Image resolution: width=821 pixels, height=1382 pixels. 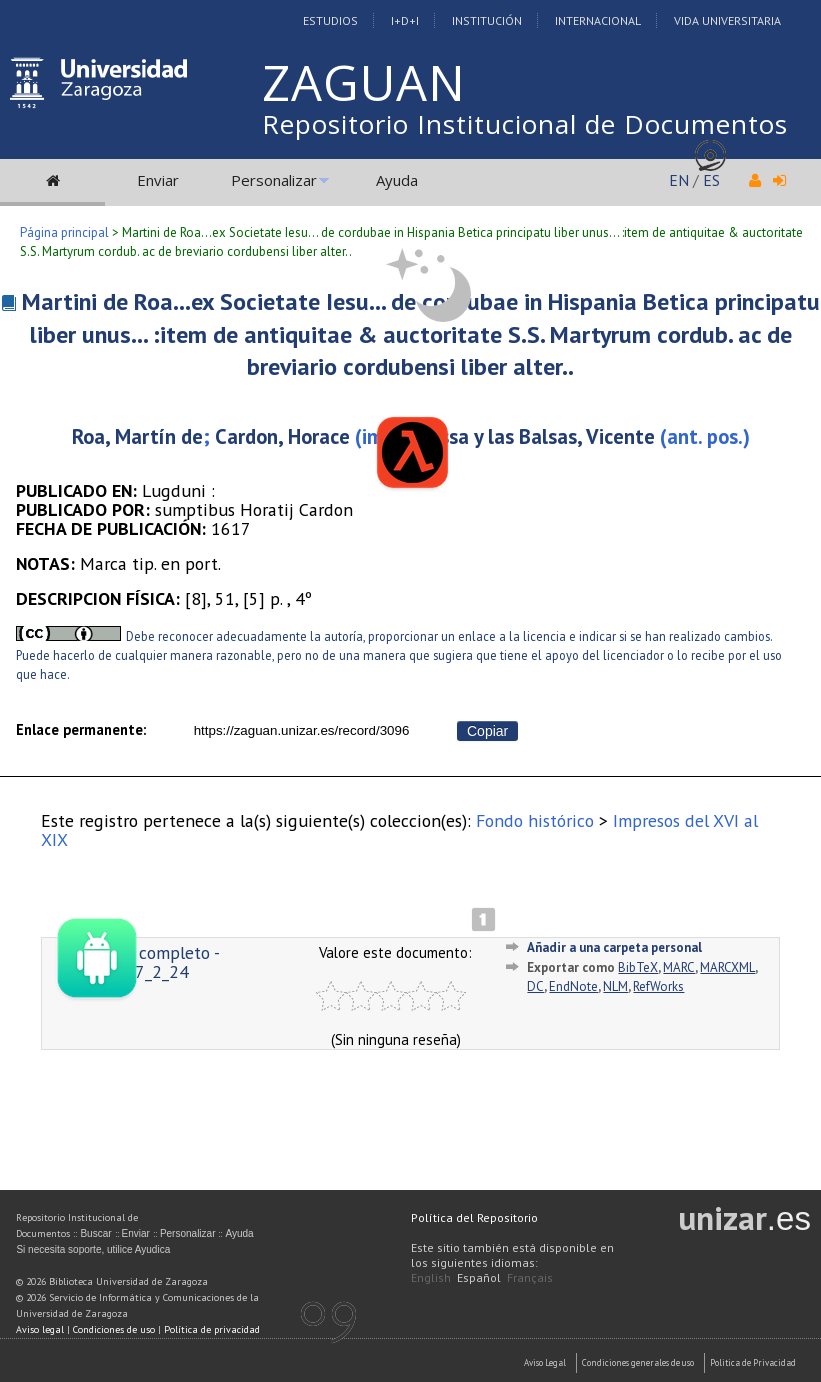 What do you see at coordinates (710, 155) in the screenshot?
I see `open disk utility to manage storage devices` at bounding box center [710, 155].